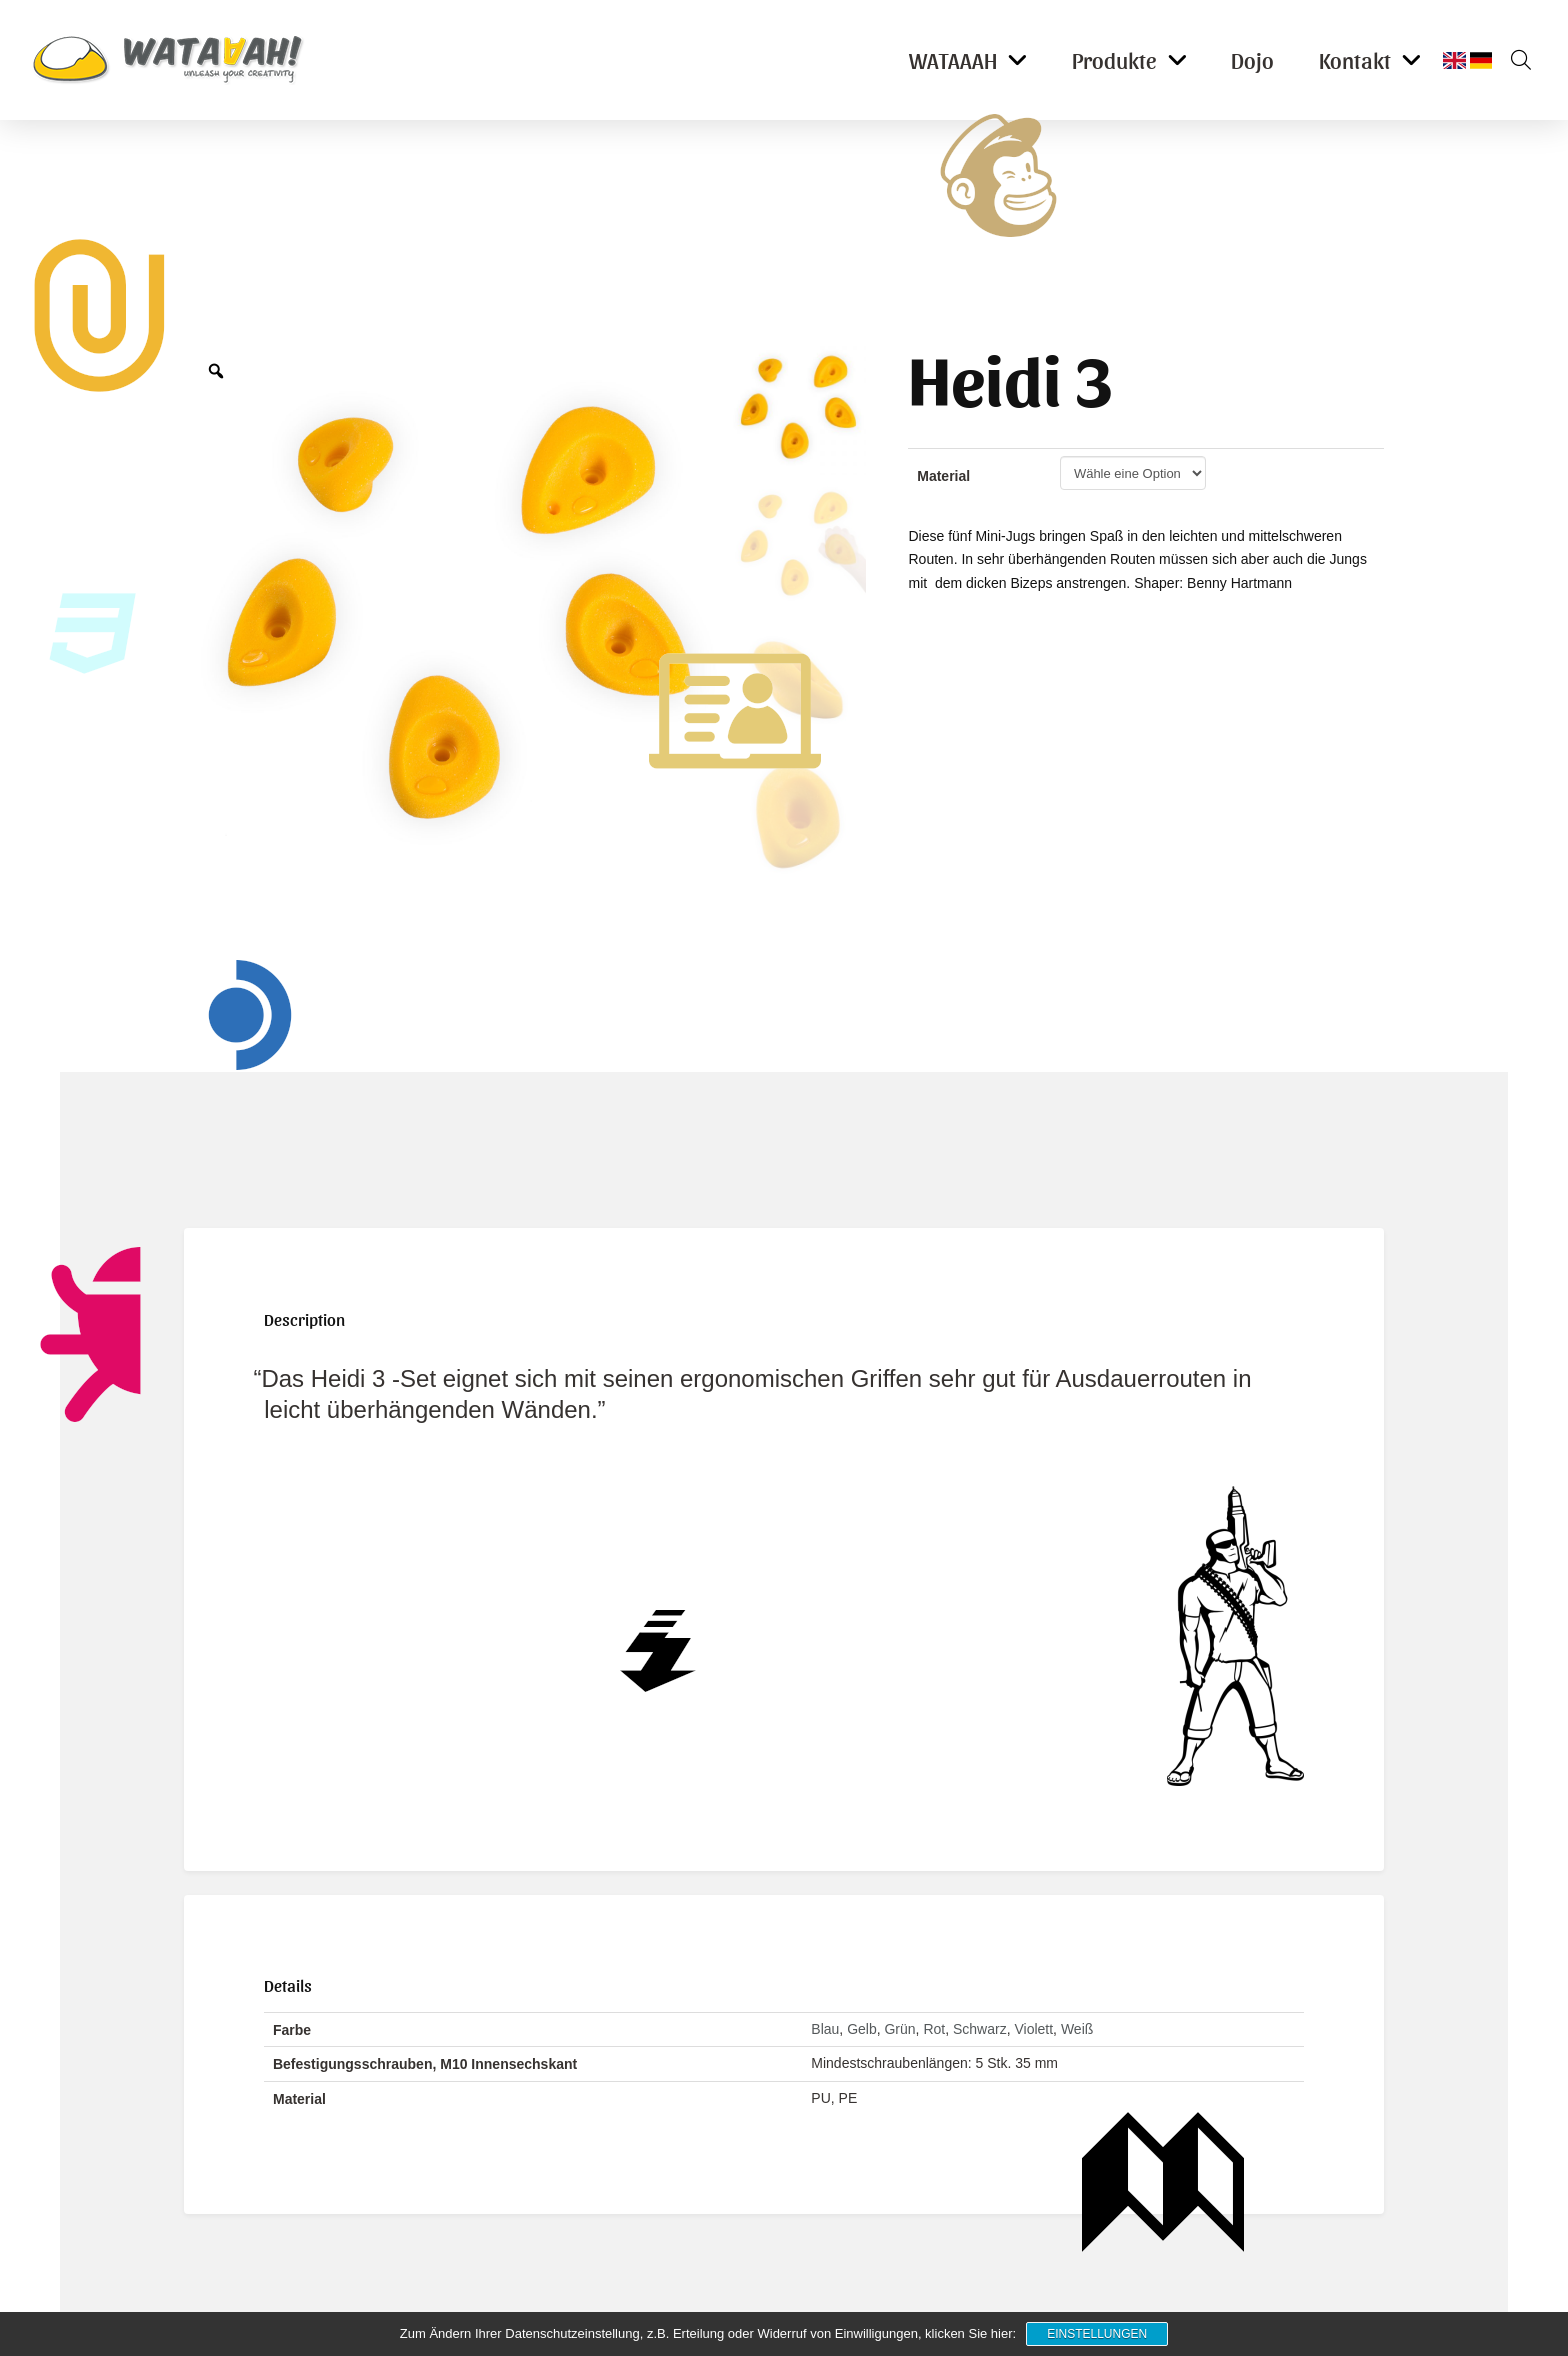 The width and height of the screenshot is (1568, 2356). I want to click on open the Codementor app or website, so click(735, 711).